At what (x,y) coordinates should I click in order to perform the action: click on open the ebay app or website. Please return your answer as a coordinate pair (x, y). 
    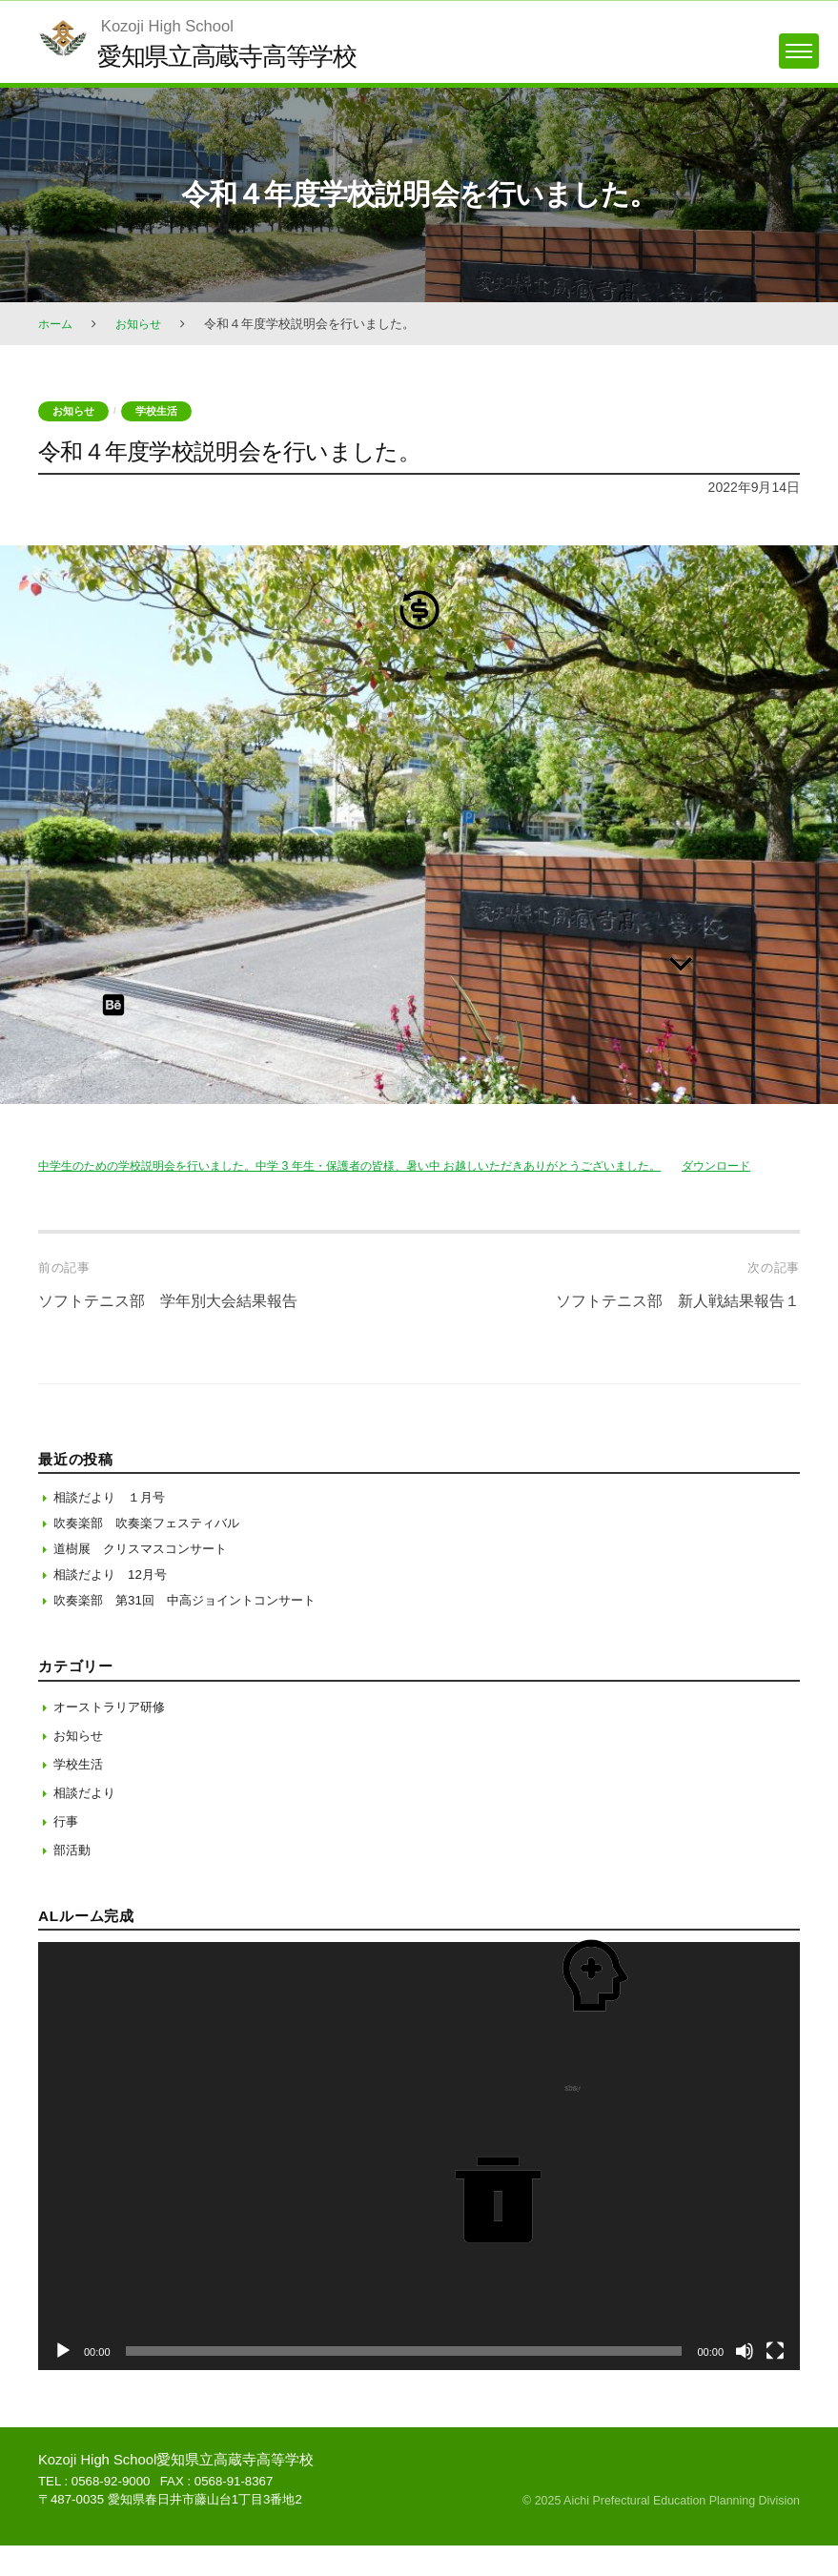
    Looking at the image, I should click on (572, 2088).